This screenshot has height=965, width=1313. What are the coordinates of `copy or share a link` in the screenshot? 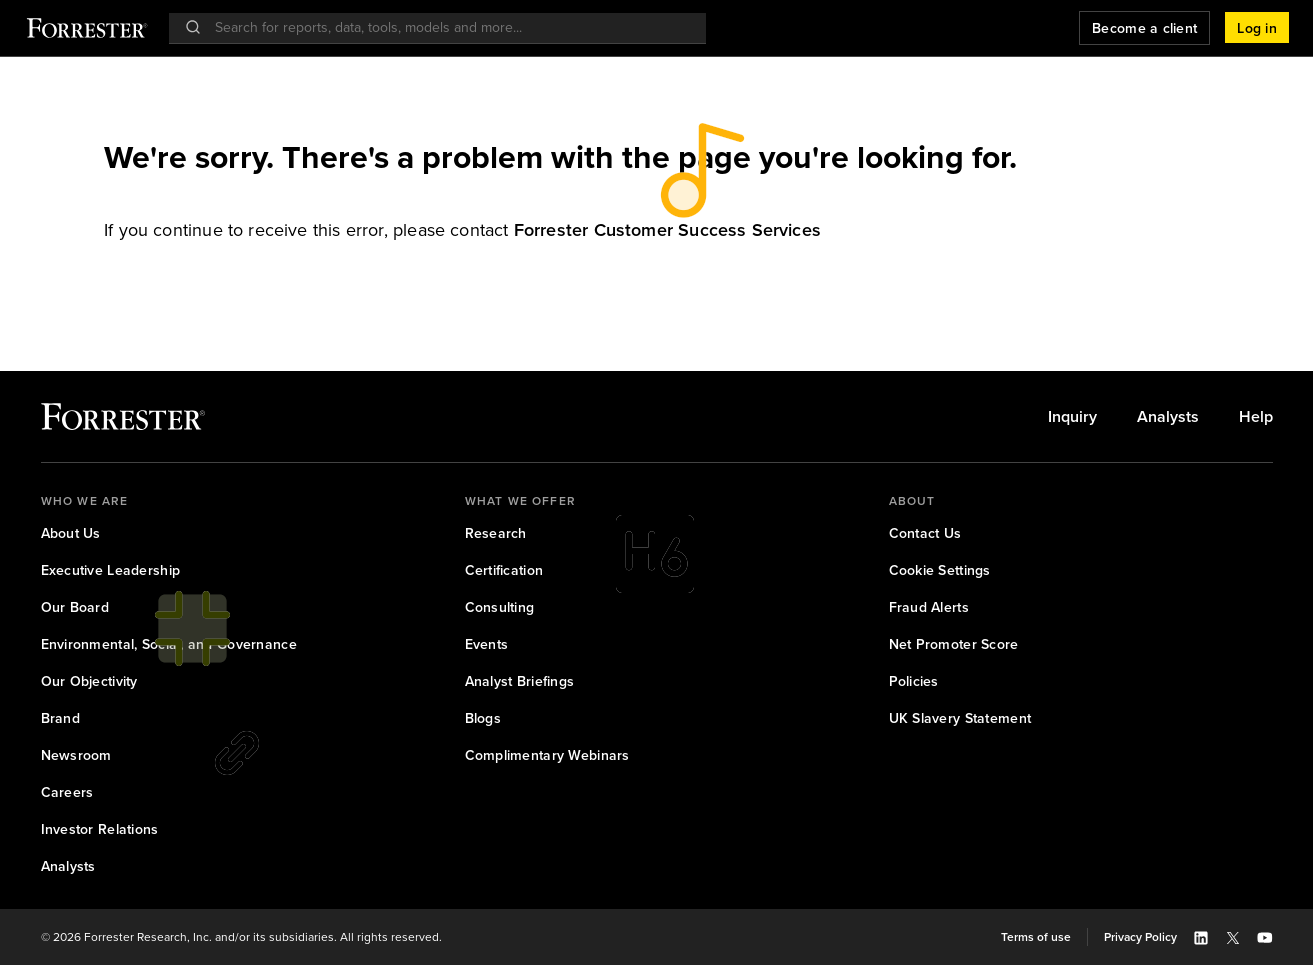 It's located at (237, 753).